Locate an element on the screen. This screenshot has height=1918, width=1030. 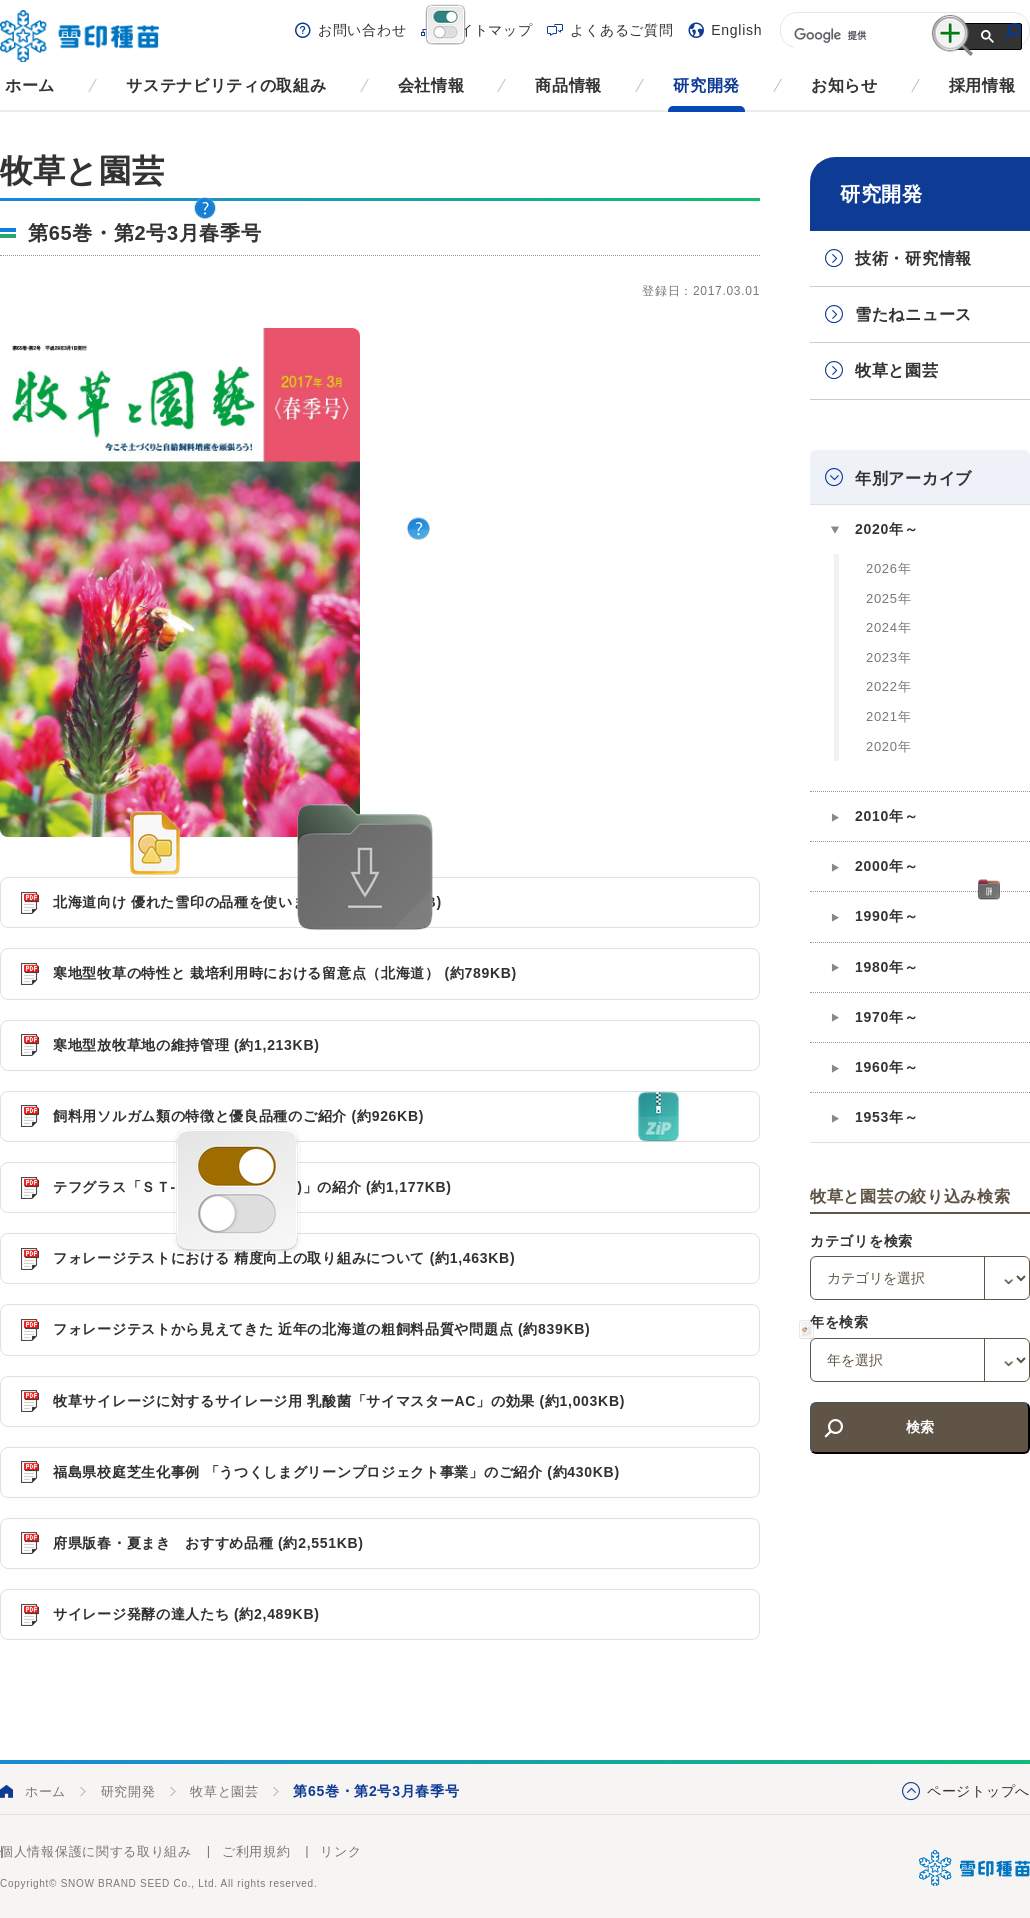
open a vector graphics document is located at coordinates (155, 843).